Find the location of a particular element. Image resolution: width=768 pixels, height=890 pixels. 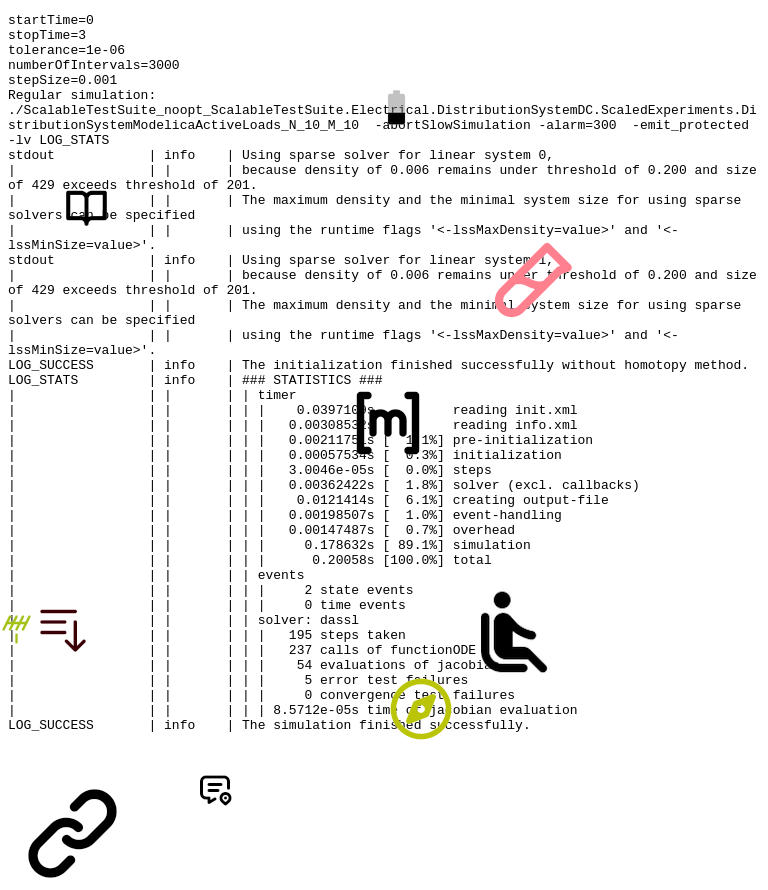

access navigation or directions is located at coordinates (421, 709).